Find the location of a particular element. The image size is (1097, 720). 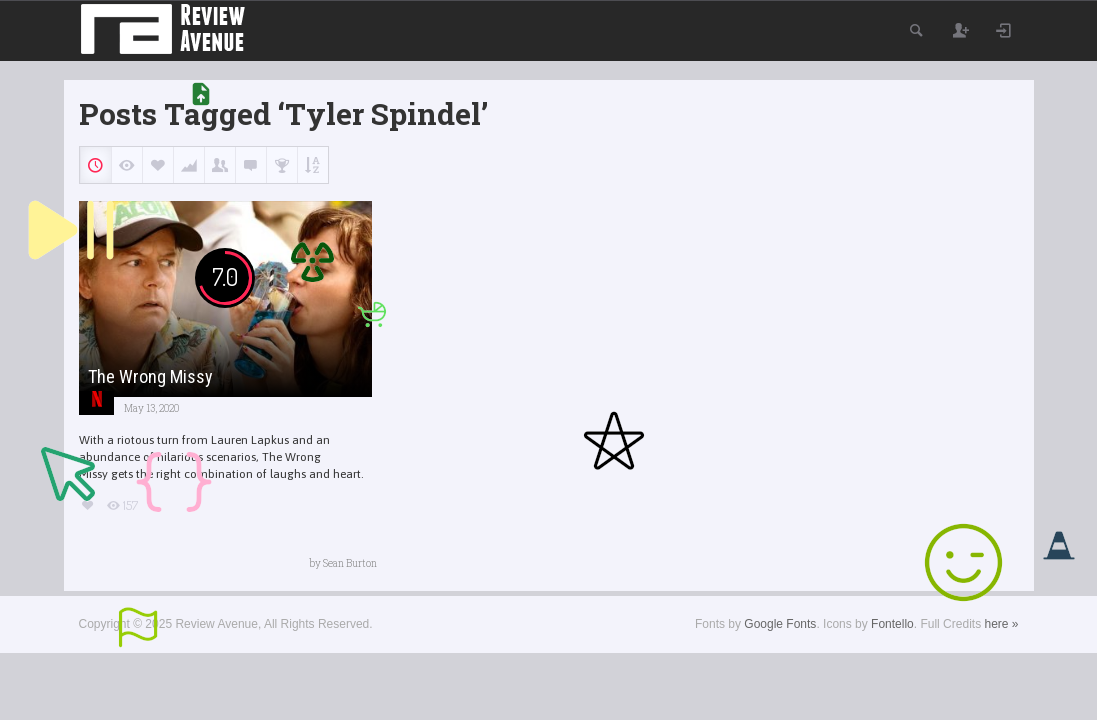

flag or report content is located at coordinates (136, 626).